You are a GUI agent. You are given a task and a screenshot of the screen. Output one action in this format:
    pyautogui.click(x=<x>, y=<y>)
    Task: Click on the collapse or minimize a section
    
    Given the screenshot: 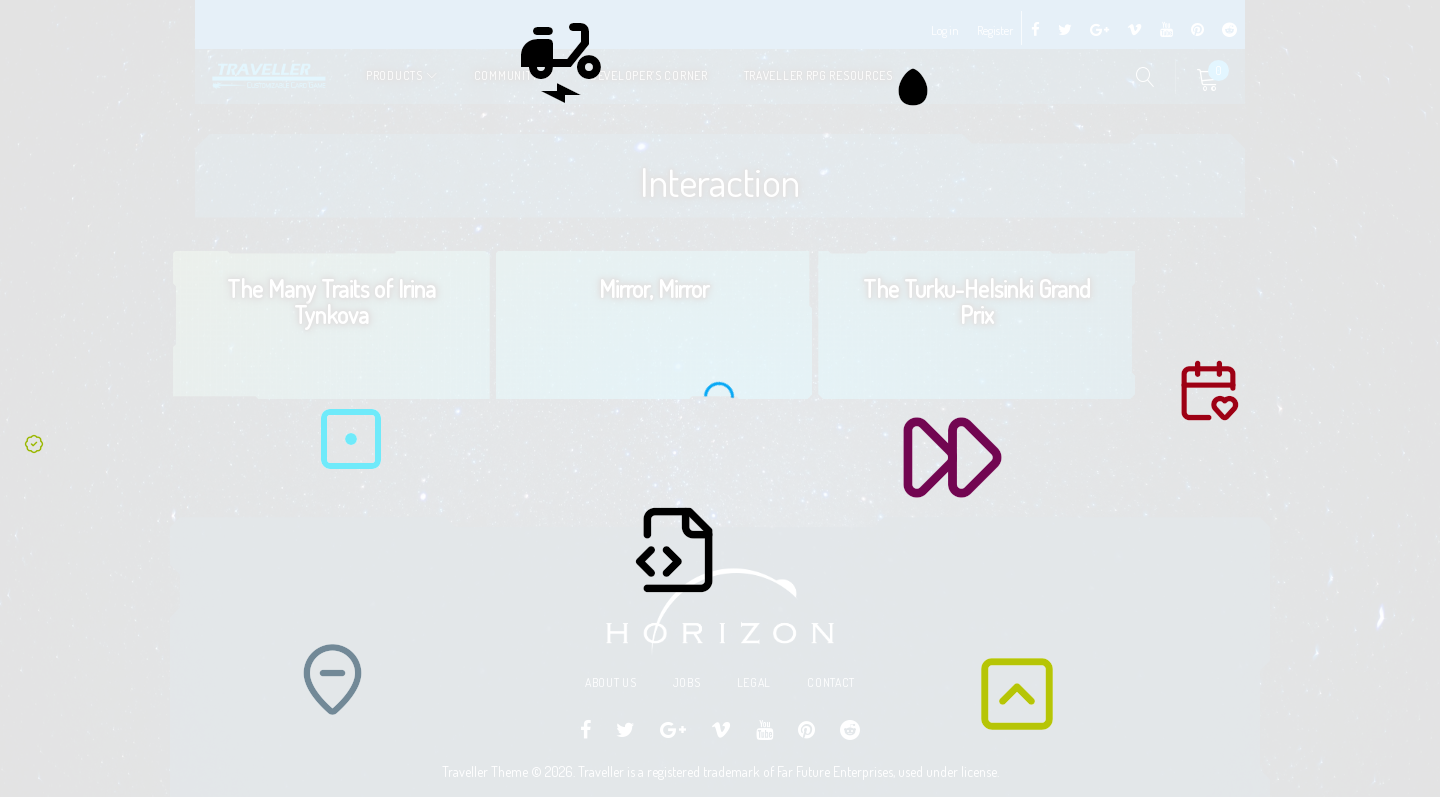 What is the action you would take?
    pyautogui.click(x=1017, y=694)
    